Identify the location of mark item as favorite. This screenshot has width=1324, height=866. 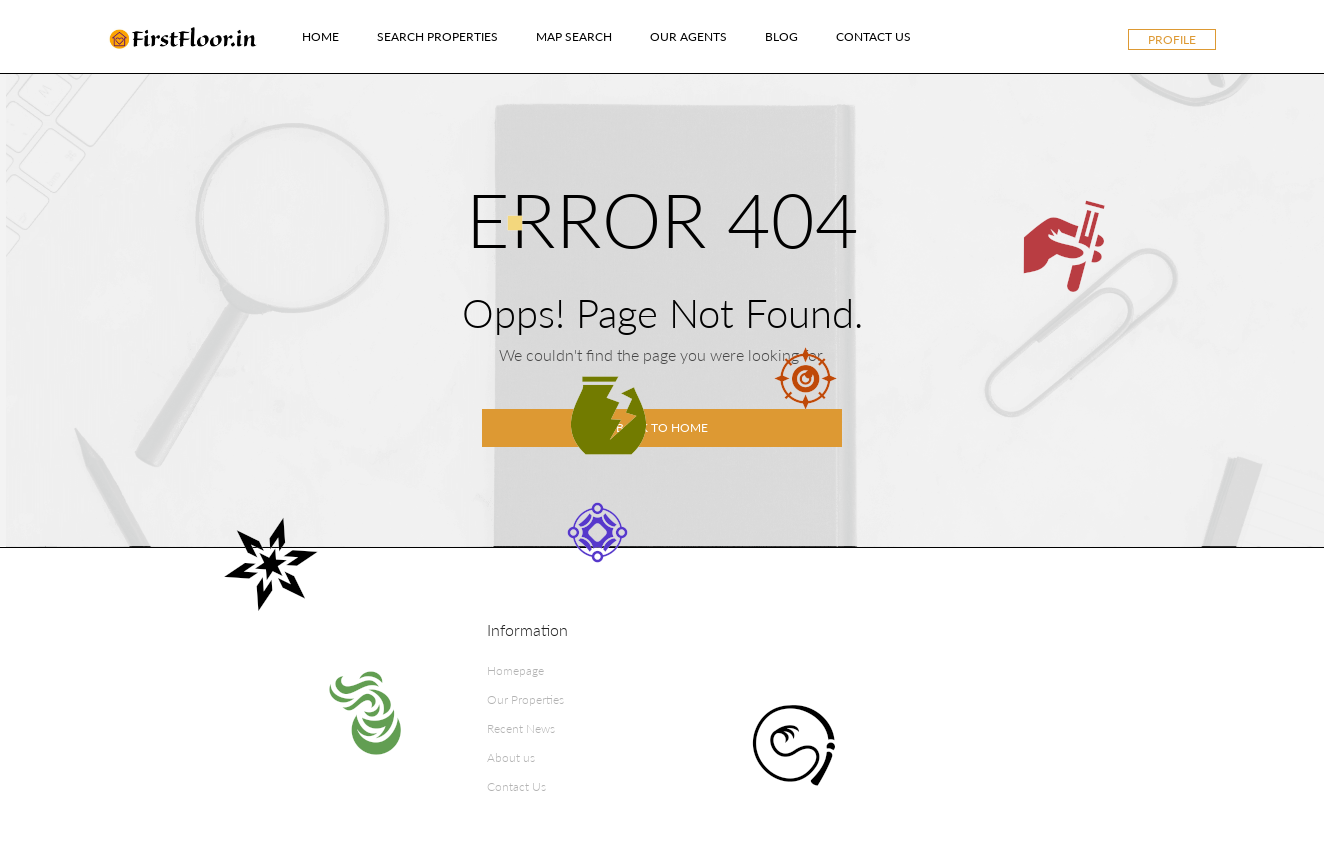
(270, 564).